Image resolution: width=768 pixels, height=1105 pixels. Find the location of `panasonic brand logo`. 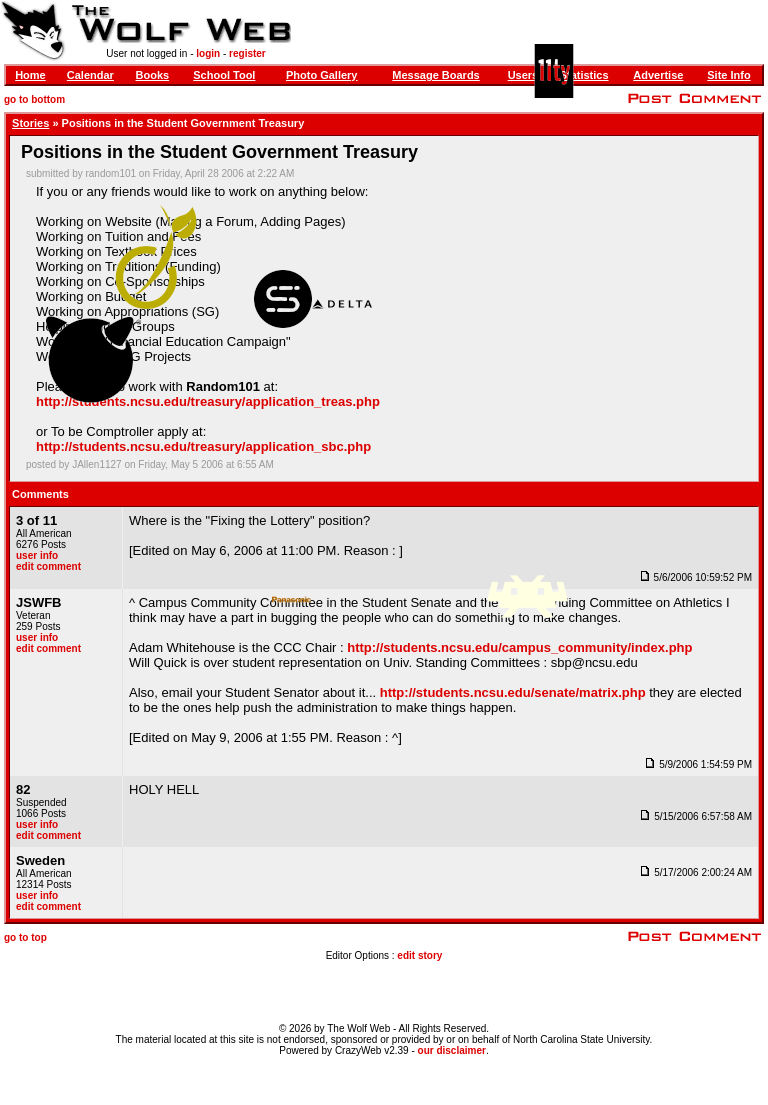

panasonic brand logo is located at coordinates (291, 599).